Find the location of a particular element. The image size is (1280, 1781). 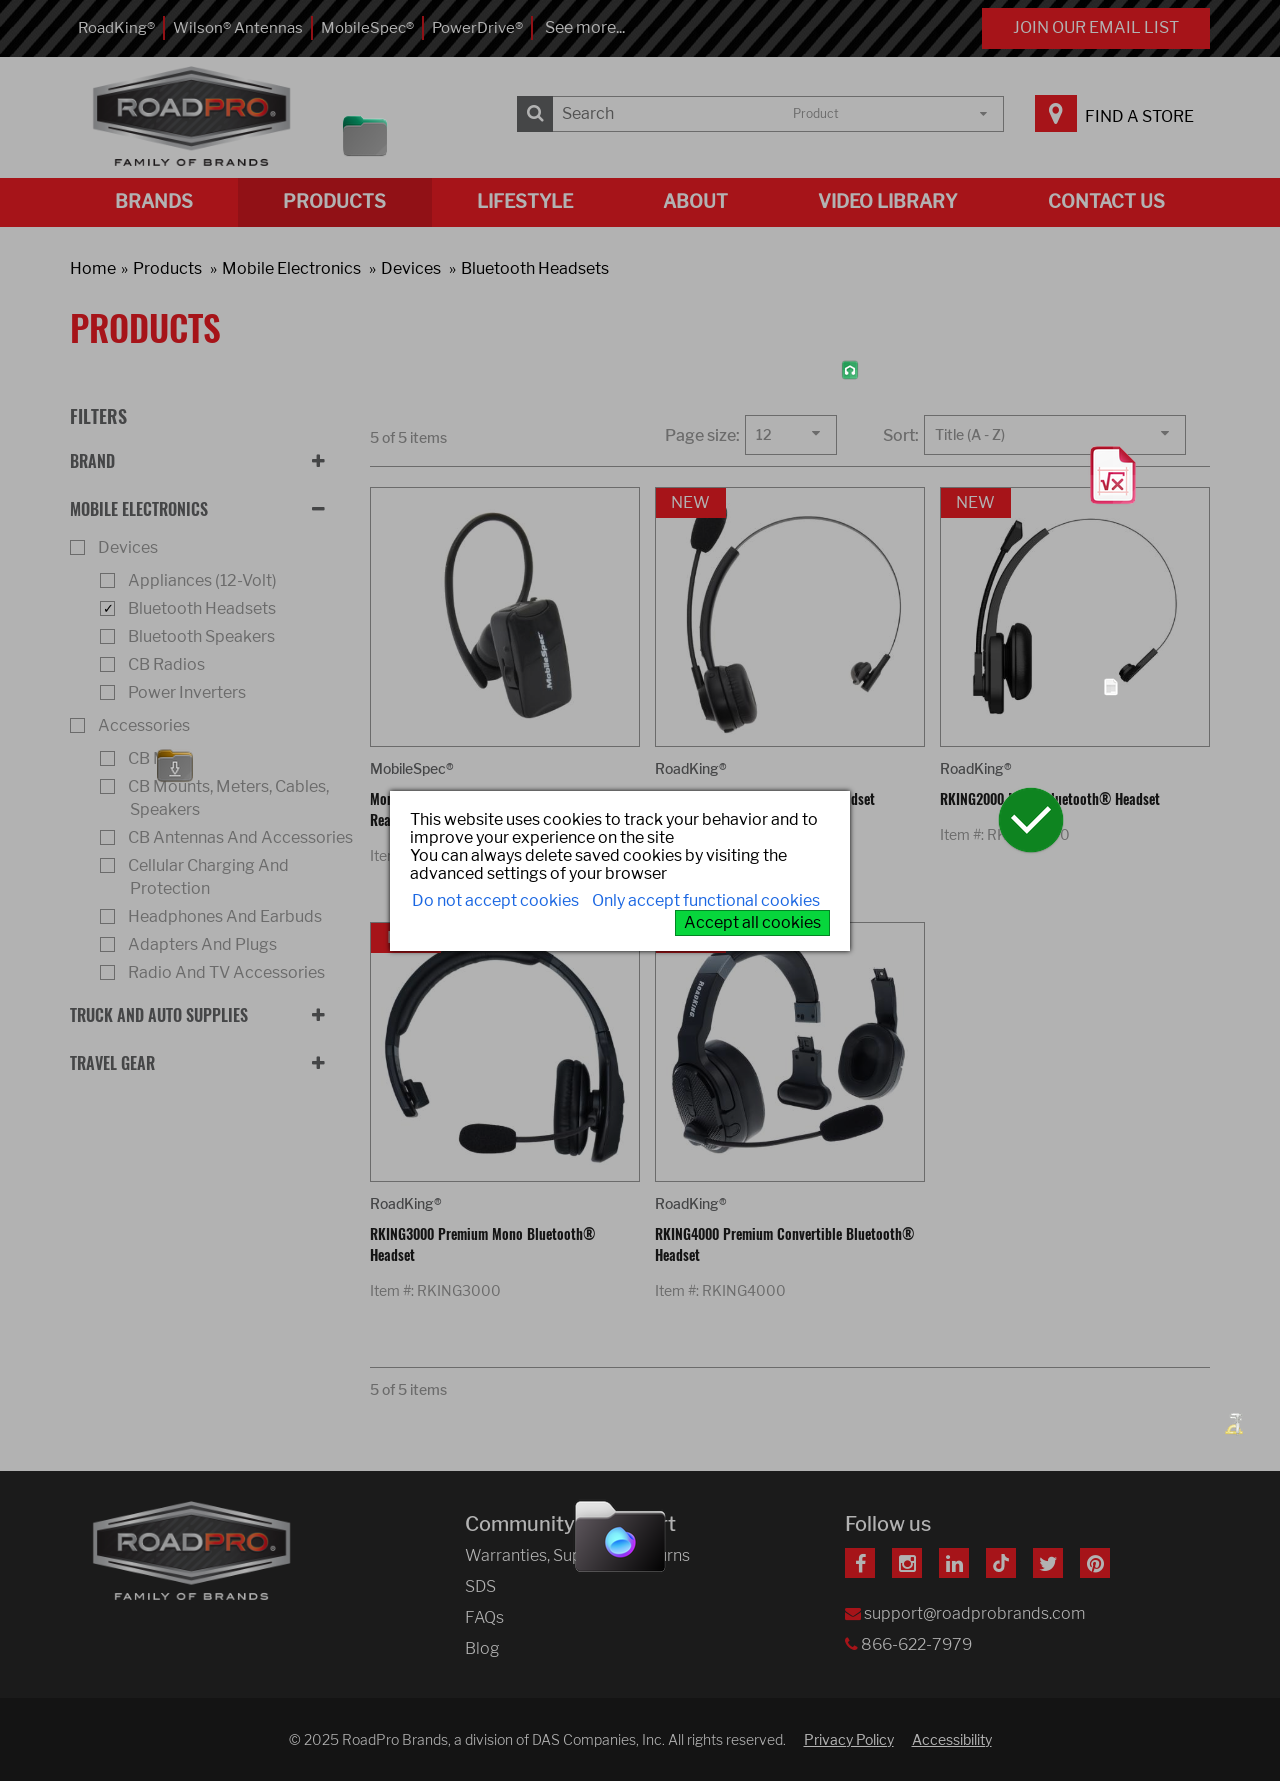

a windows ini configuration file associated with wine is located at coordinates (1111, 687).